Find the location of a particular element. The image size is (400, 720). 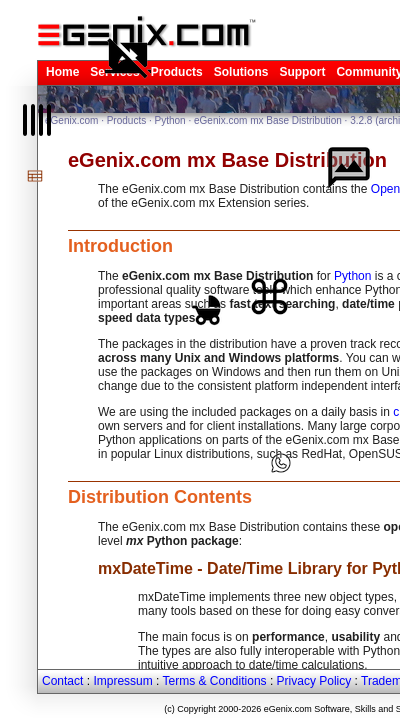

send or receive a picture message (MMS) is located at coordinates (349, 168).